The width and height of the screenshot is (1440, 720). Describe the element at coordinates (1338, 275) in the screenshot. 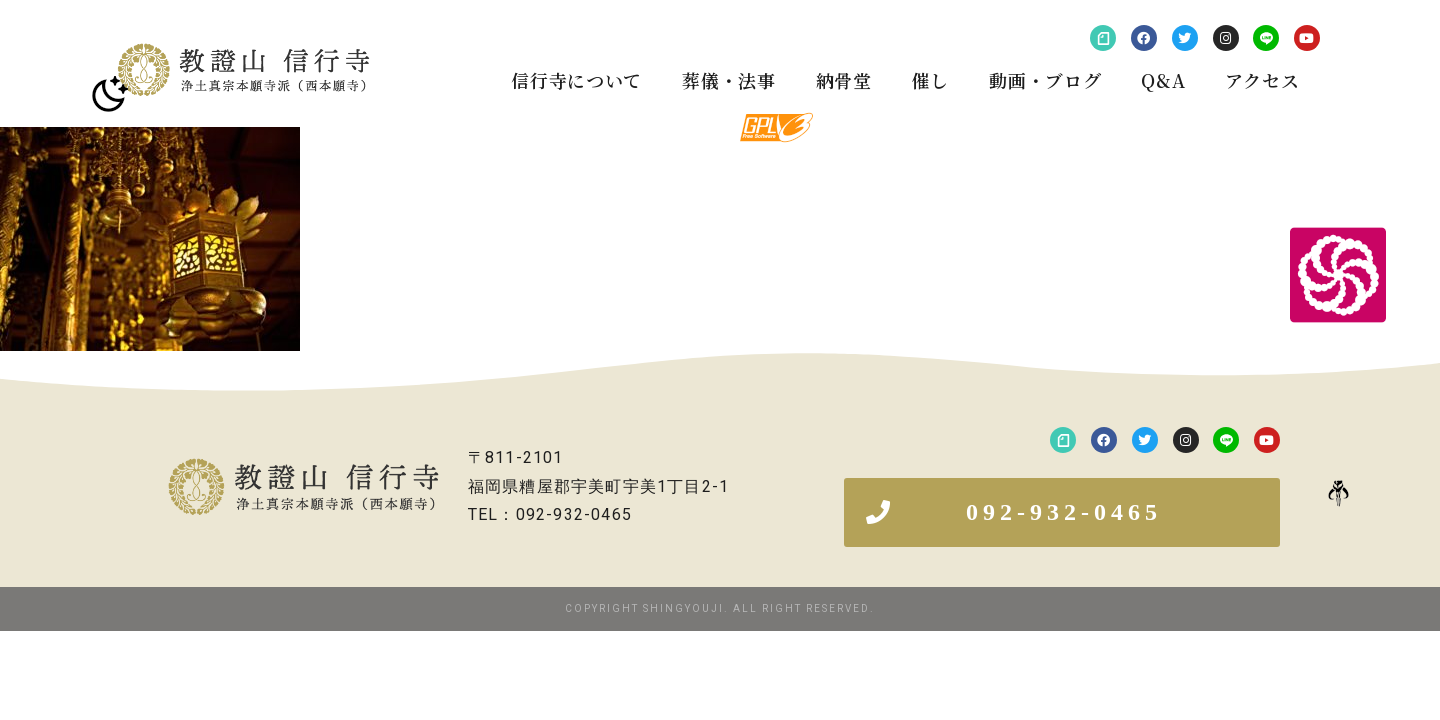

I see `visit codewars coding challenge platform` at that location.